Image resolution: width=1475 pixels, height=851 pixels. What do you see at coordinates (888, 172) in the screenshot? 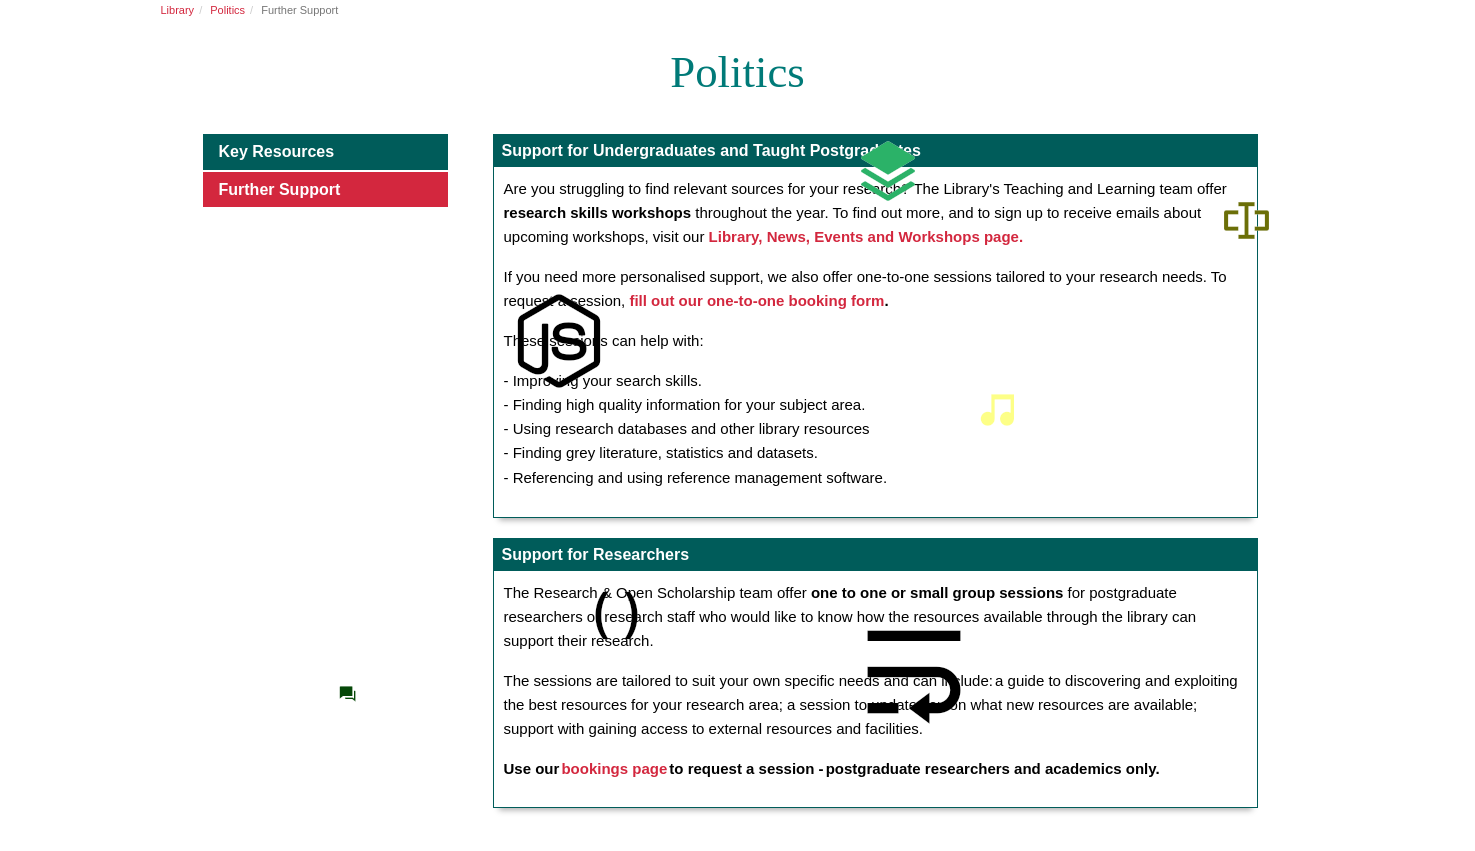
I see `view stacked layers or content` at bounding box center [888, 172].